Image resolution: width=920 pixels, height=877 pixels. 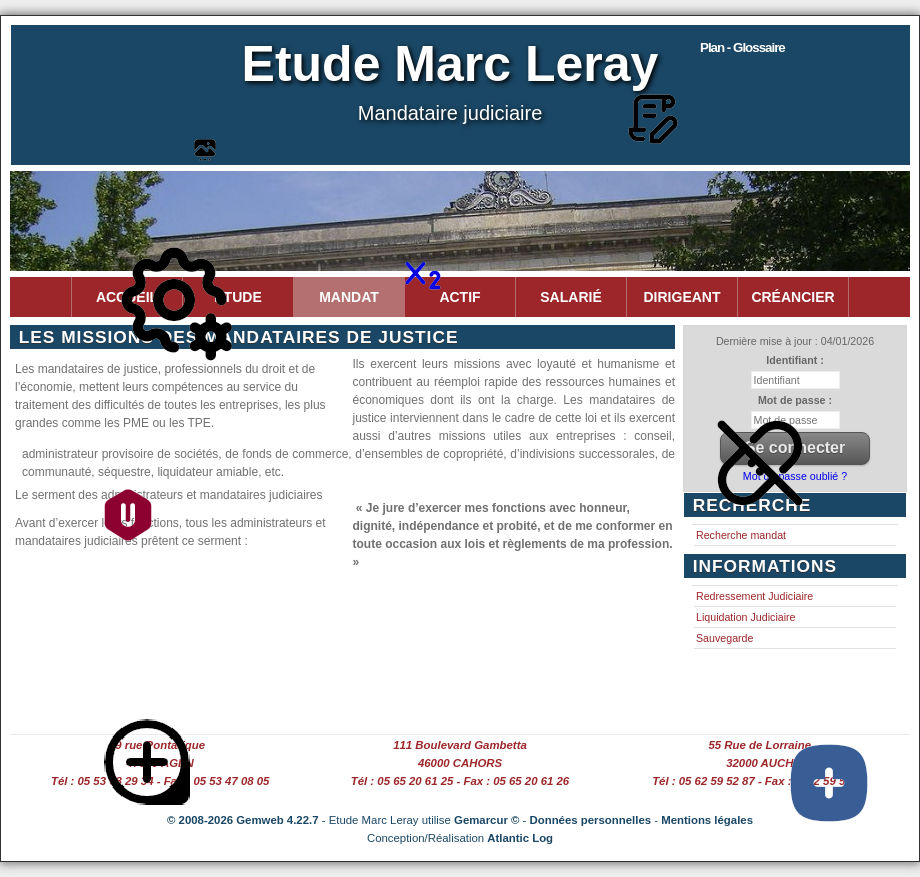 What do you see at coordinates (128, 515) in the screenshot?
I see `indicates a user or username initial` at bounding box center [128, 515].